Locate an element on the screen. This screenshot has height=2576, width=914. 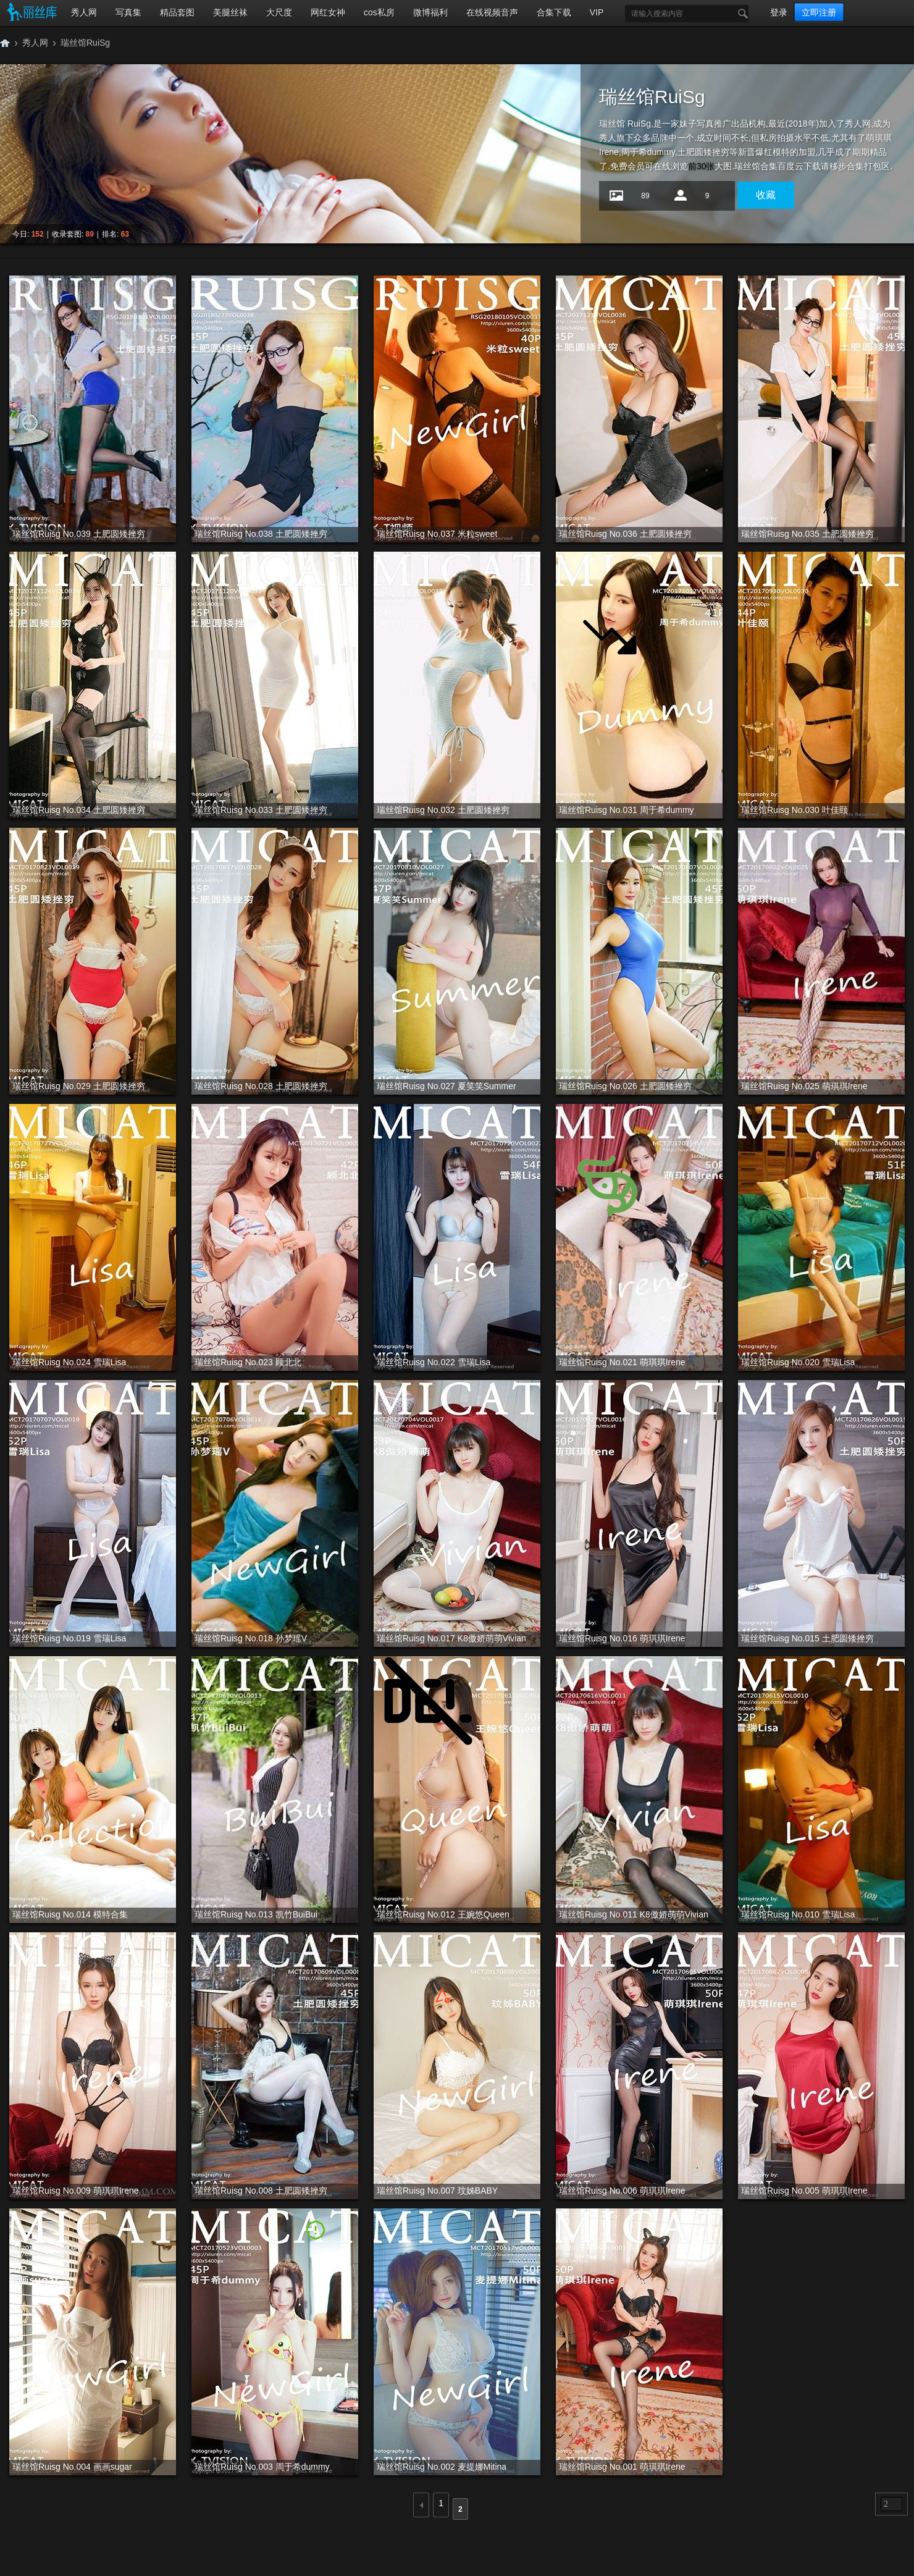
open radio or audio streaming app is located at coordinates (578, 1883).